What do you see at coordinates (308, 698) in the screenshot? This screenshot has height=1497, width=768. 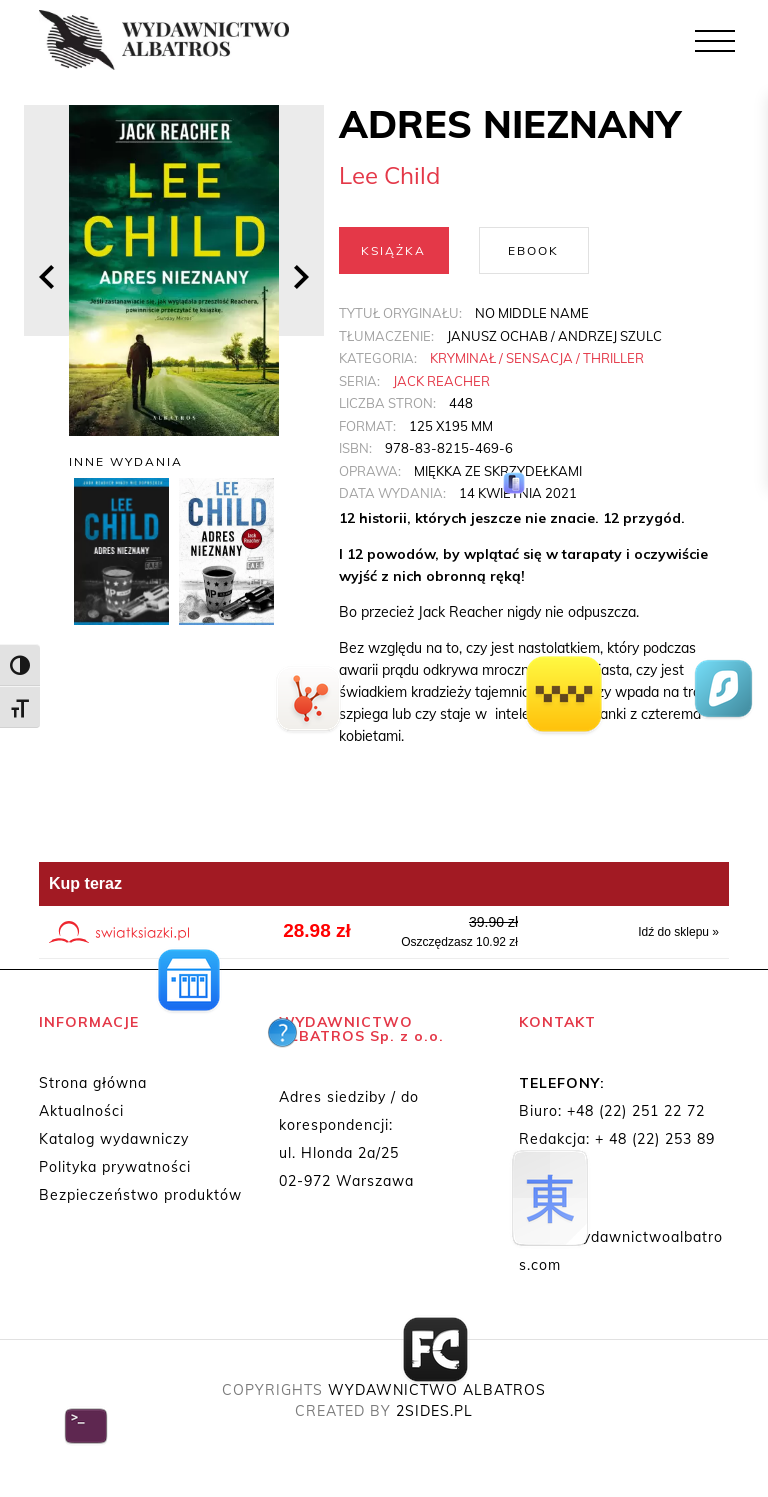 I see `launch visualvm application` at bounding box center [308, 698].